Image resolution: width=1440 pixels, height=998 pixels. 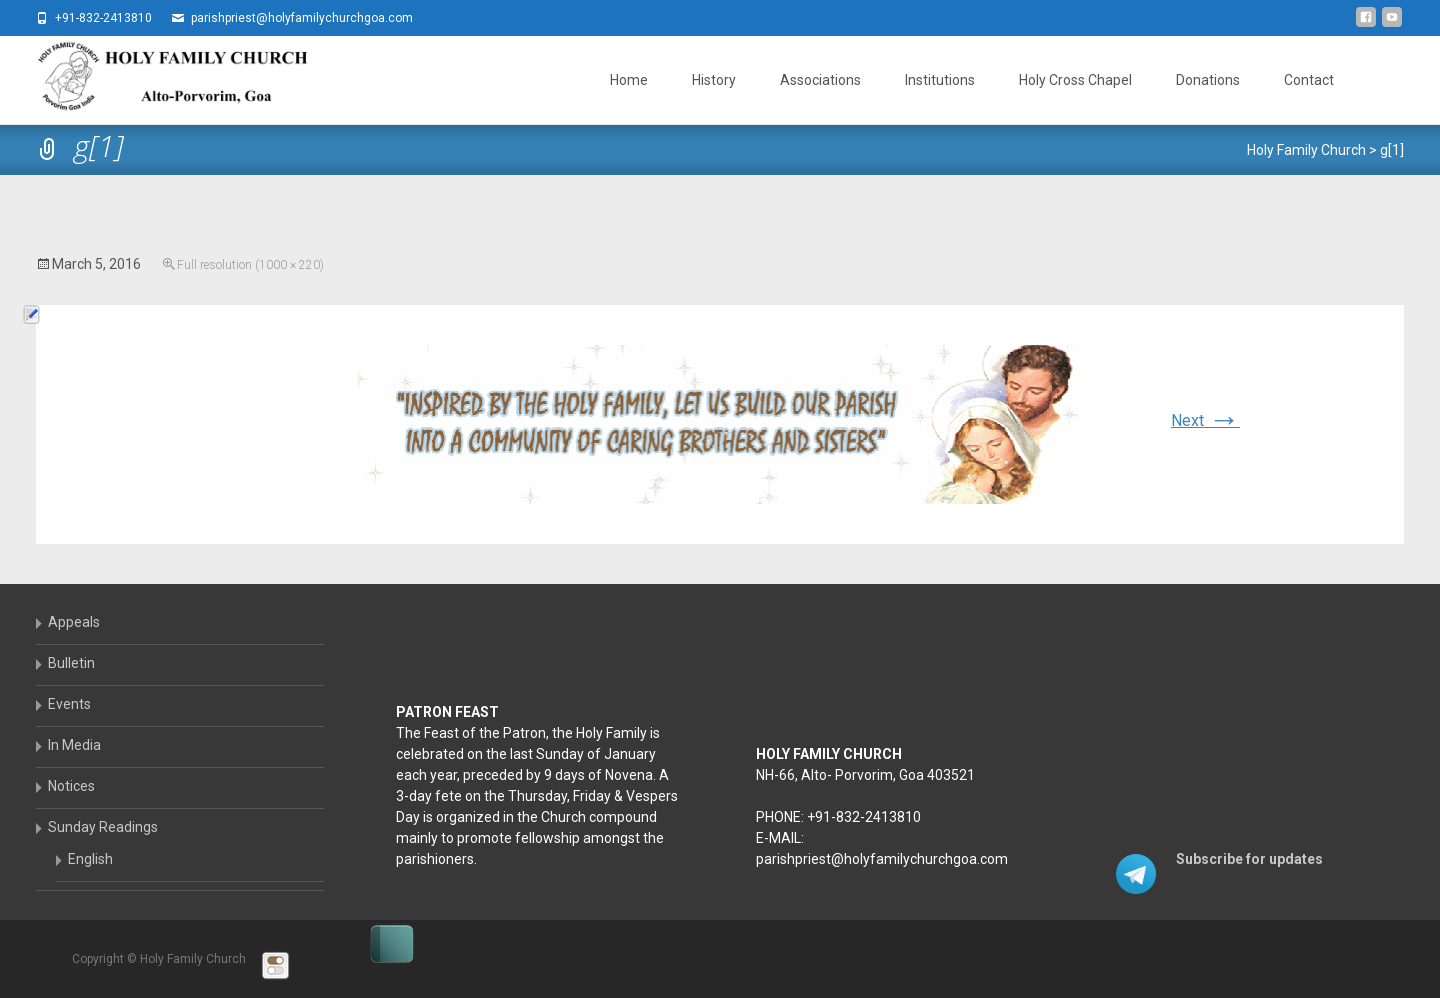 What do you see at coordinates (392, 943) in the screenshot?
I see `access the desktop folder` at bounding box center [392, 943].